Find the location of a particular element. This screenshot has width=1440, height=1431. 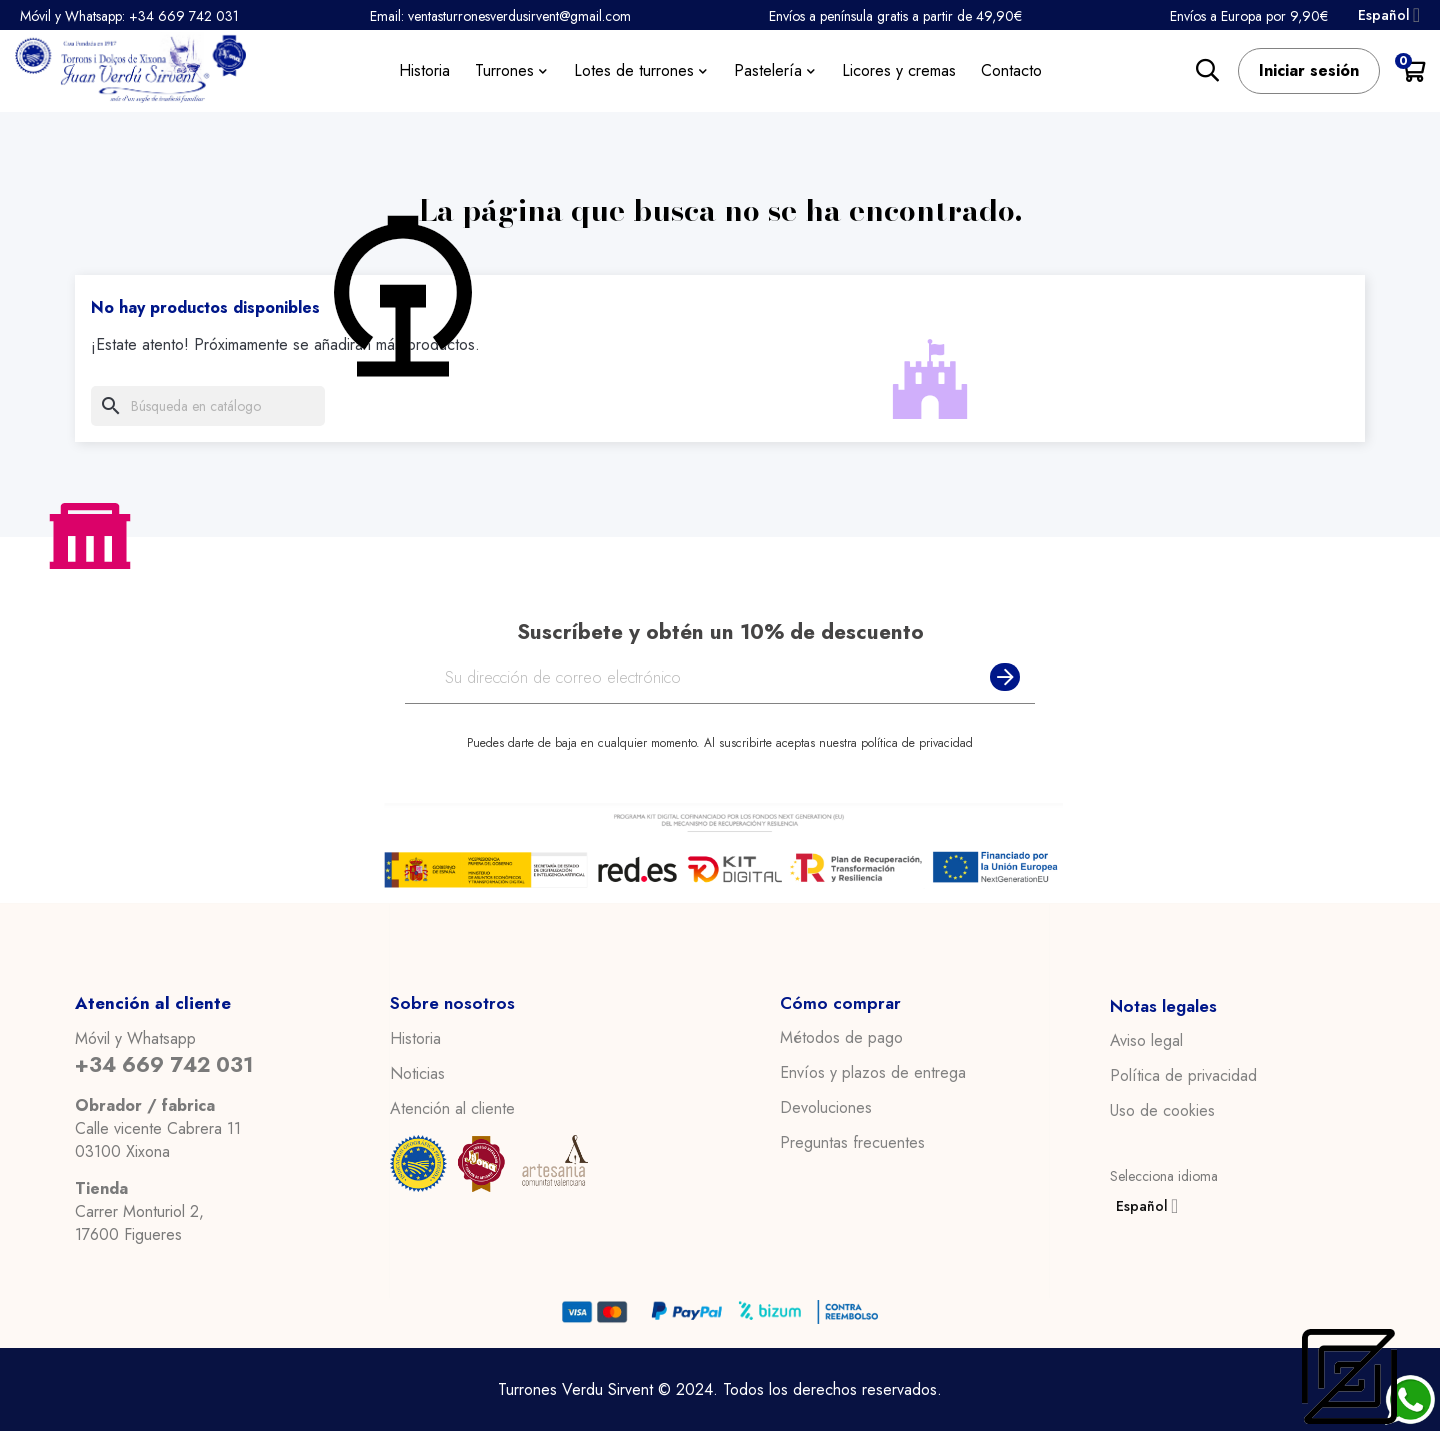

china railway logo is located at coordinates (403, 300).